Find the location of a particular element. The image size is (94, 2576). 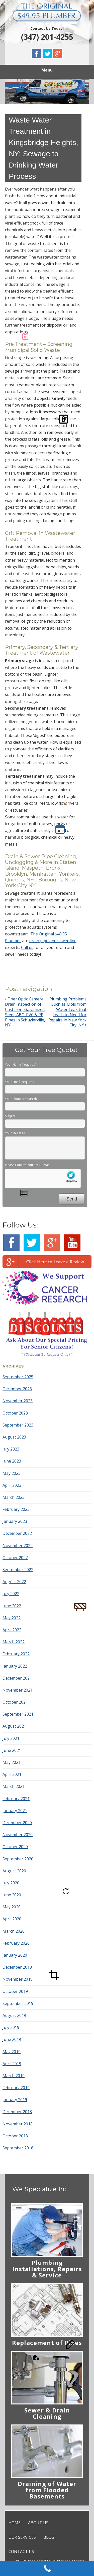

edit content or settings is located at coordinates (70, 2344).